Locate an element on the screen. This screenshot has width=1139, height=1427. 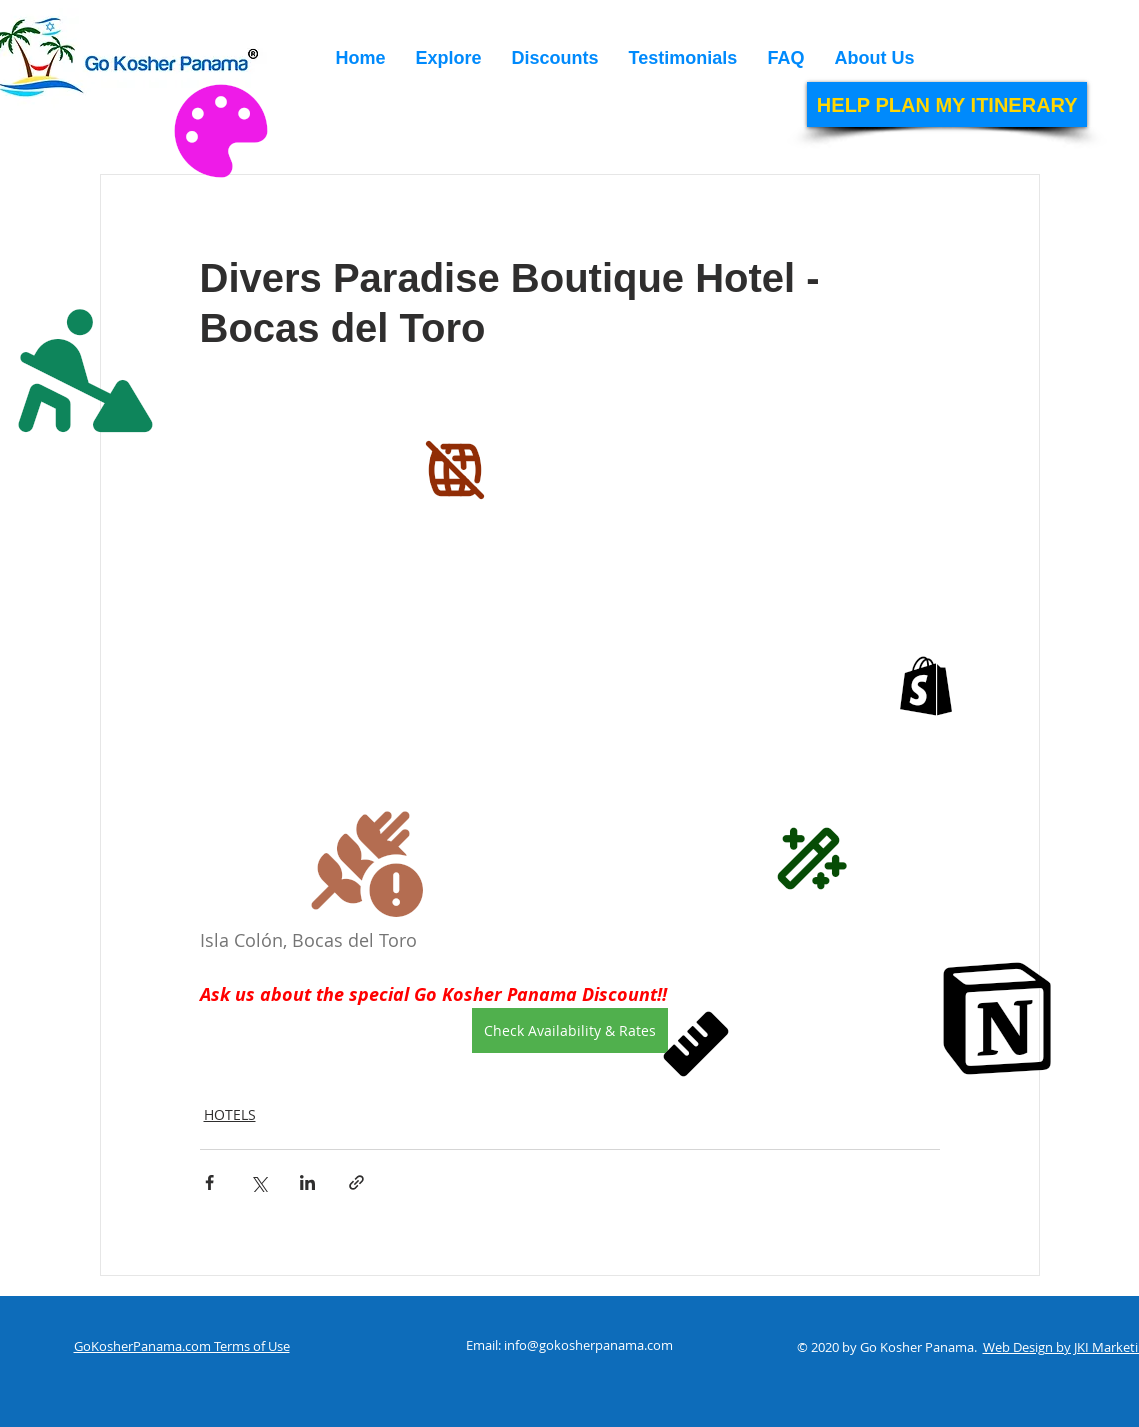
access color and theme settings is located at coordinates (221, 131).